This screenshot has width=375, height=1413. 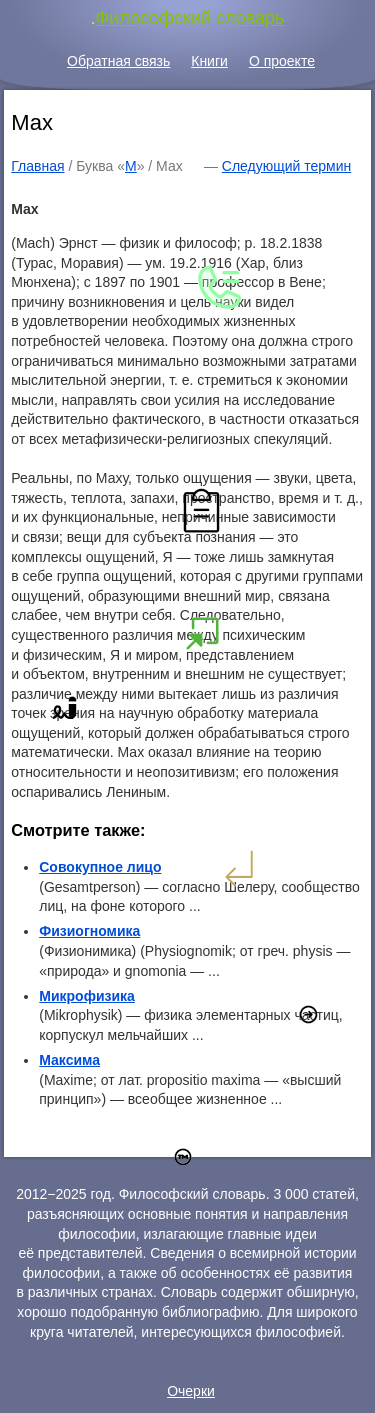 I want to click on import or bring content into a container, so click(x=202, y=633).